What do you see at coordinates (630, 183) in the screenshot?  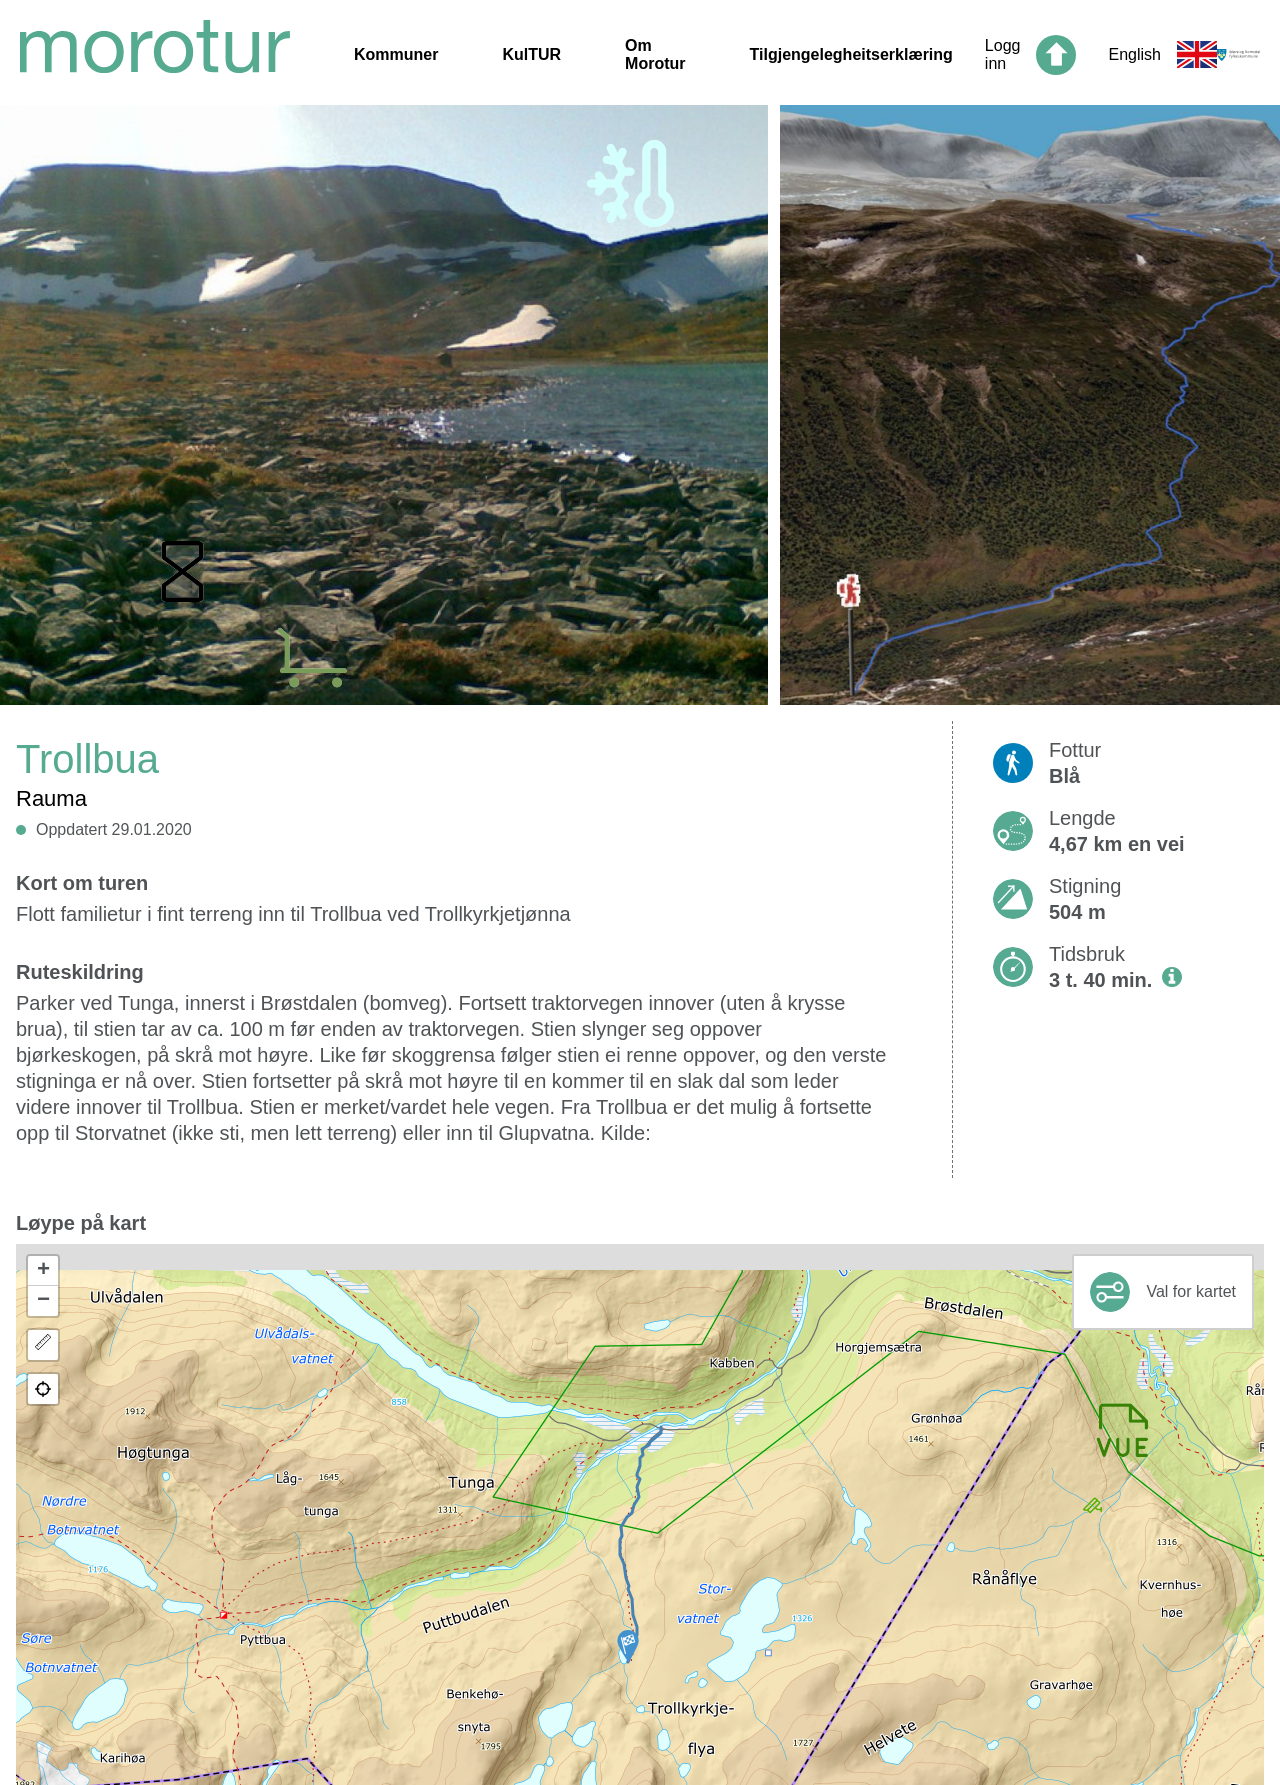 I see `indicates cold temperature or freezing conditions` at bounding box center [630, 183].